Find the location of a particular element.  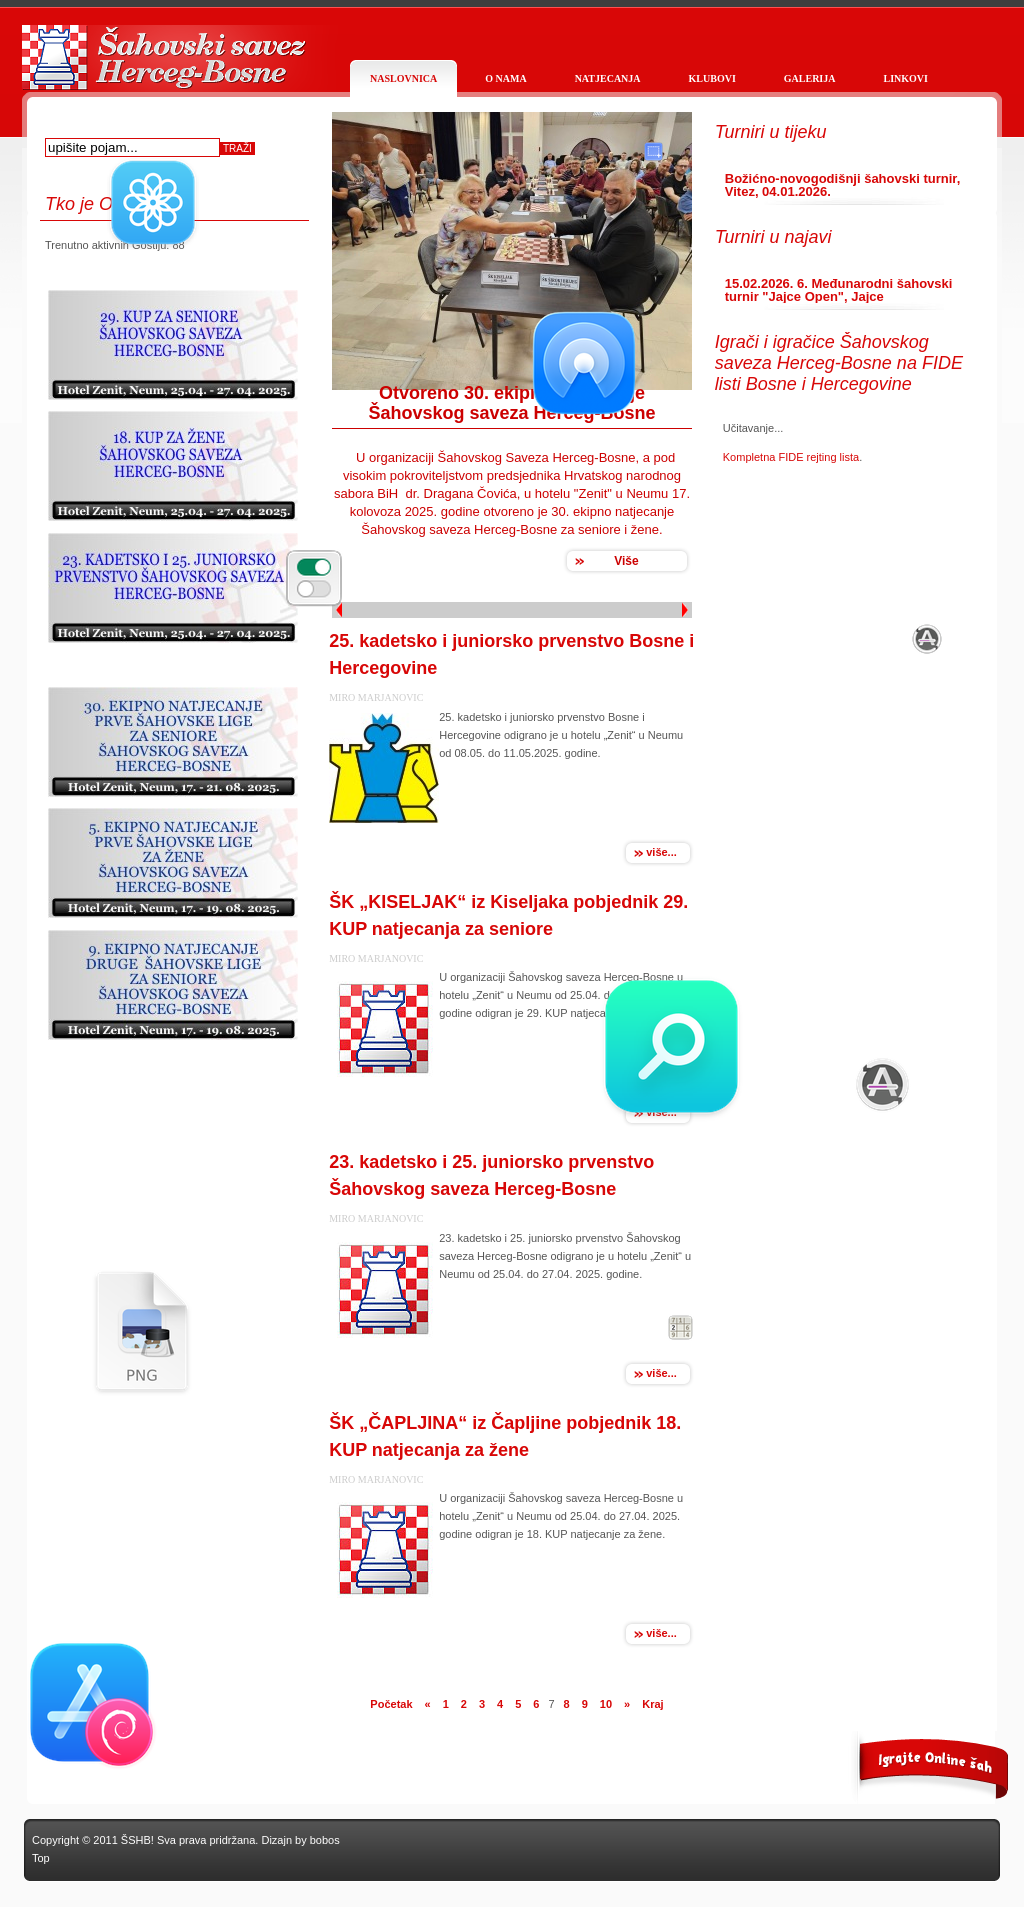

check for available software updates is located at coordinates (927, 639).